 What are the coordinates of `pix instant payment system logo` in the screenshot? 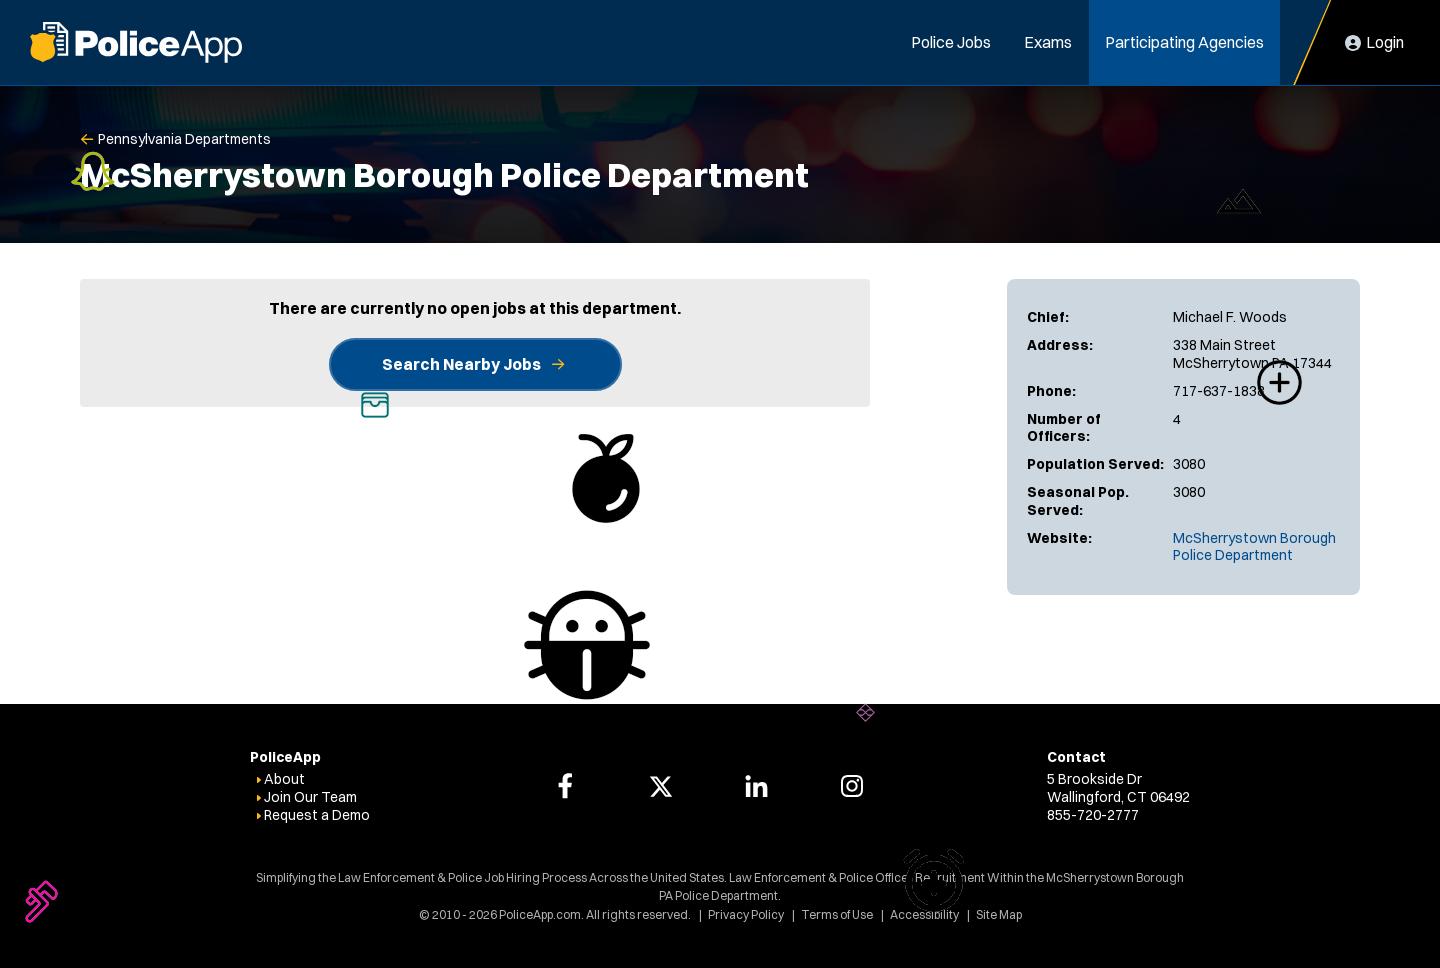 It's located at (865, 712).